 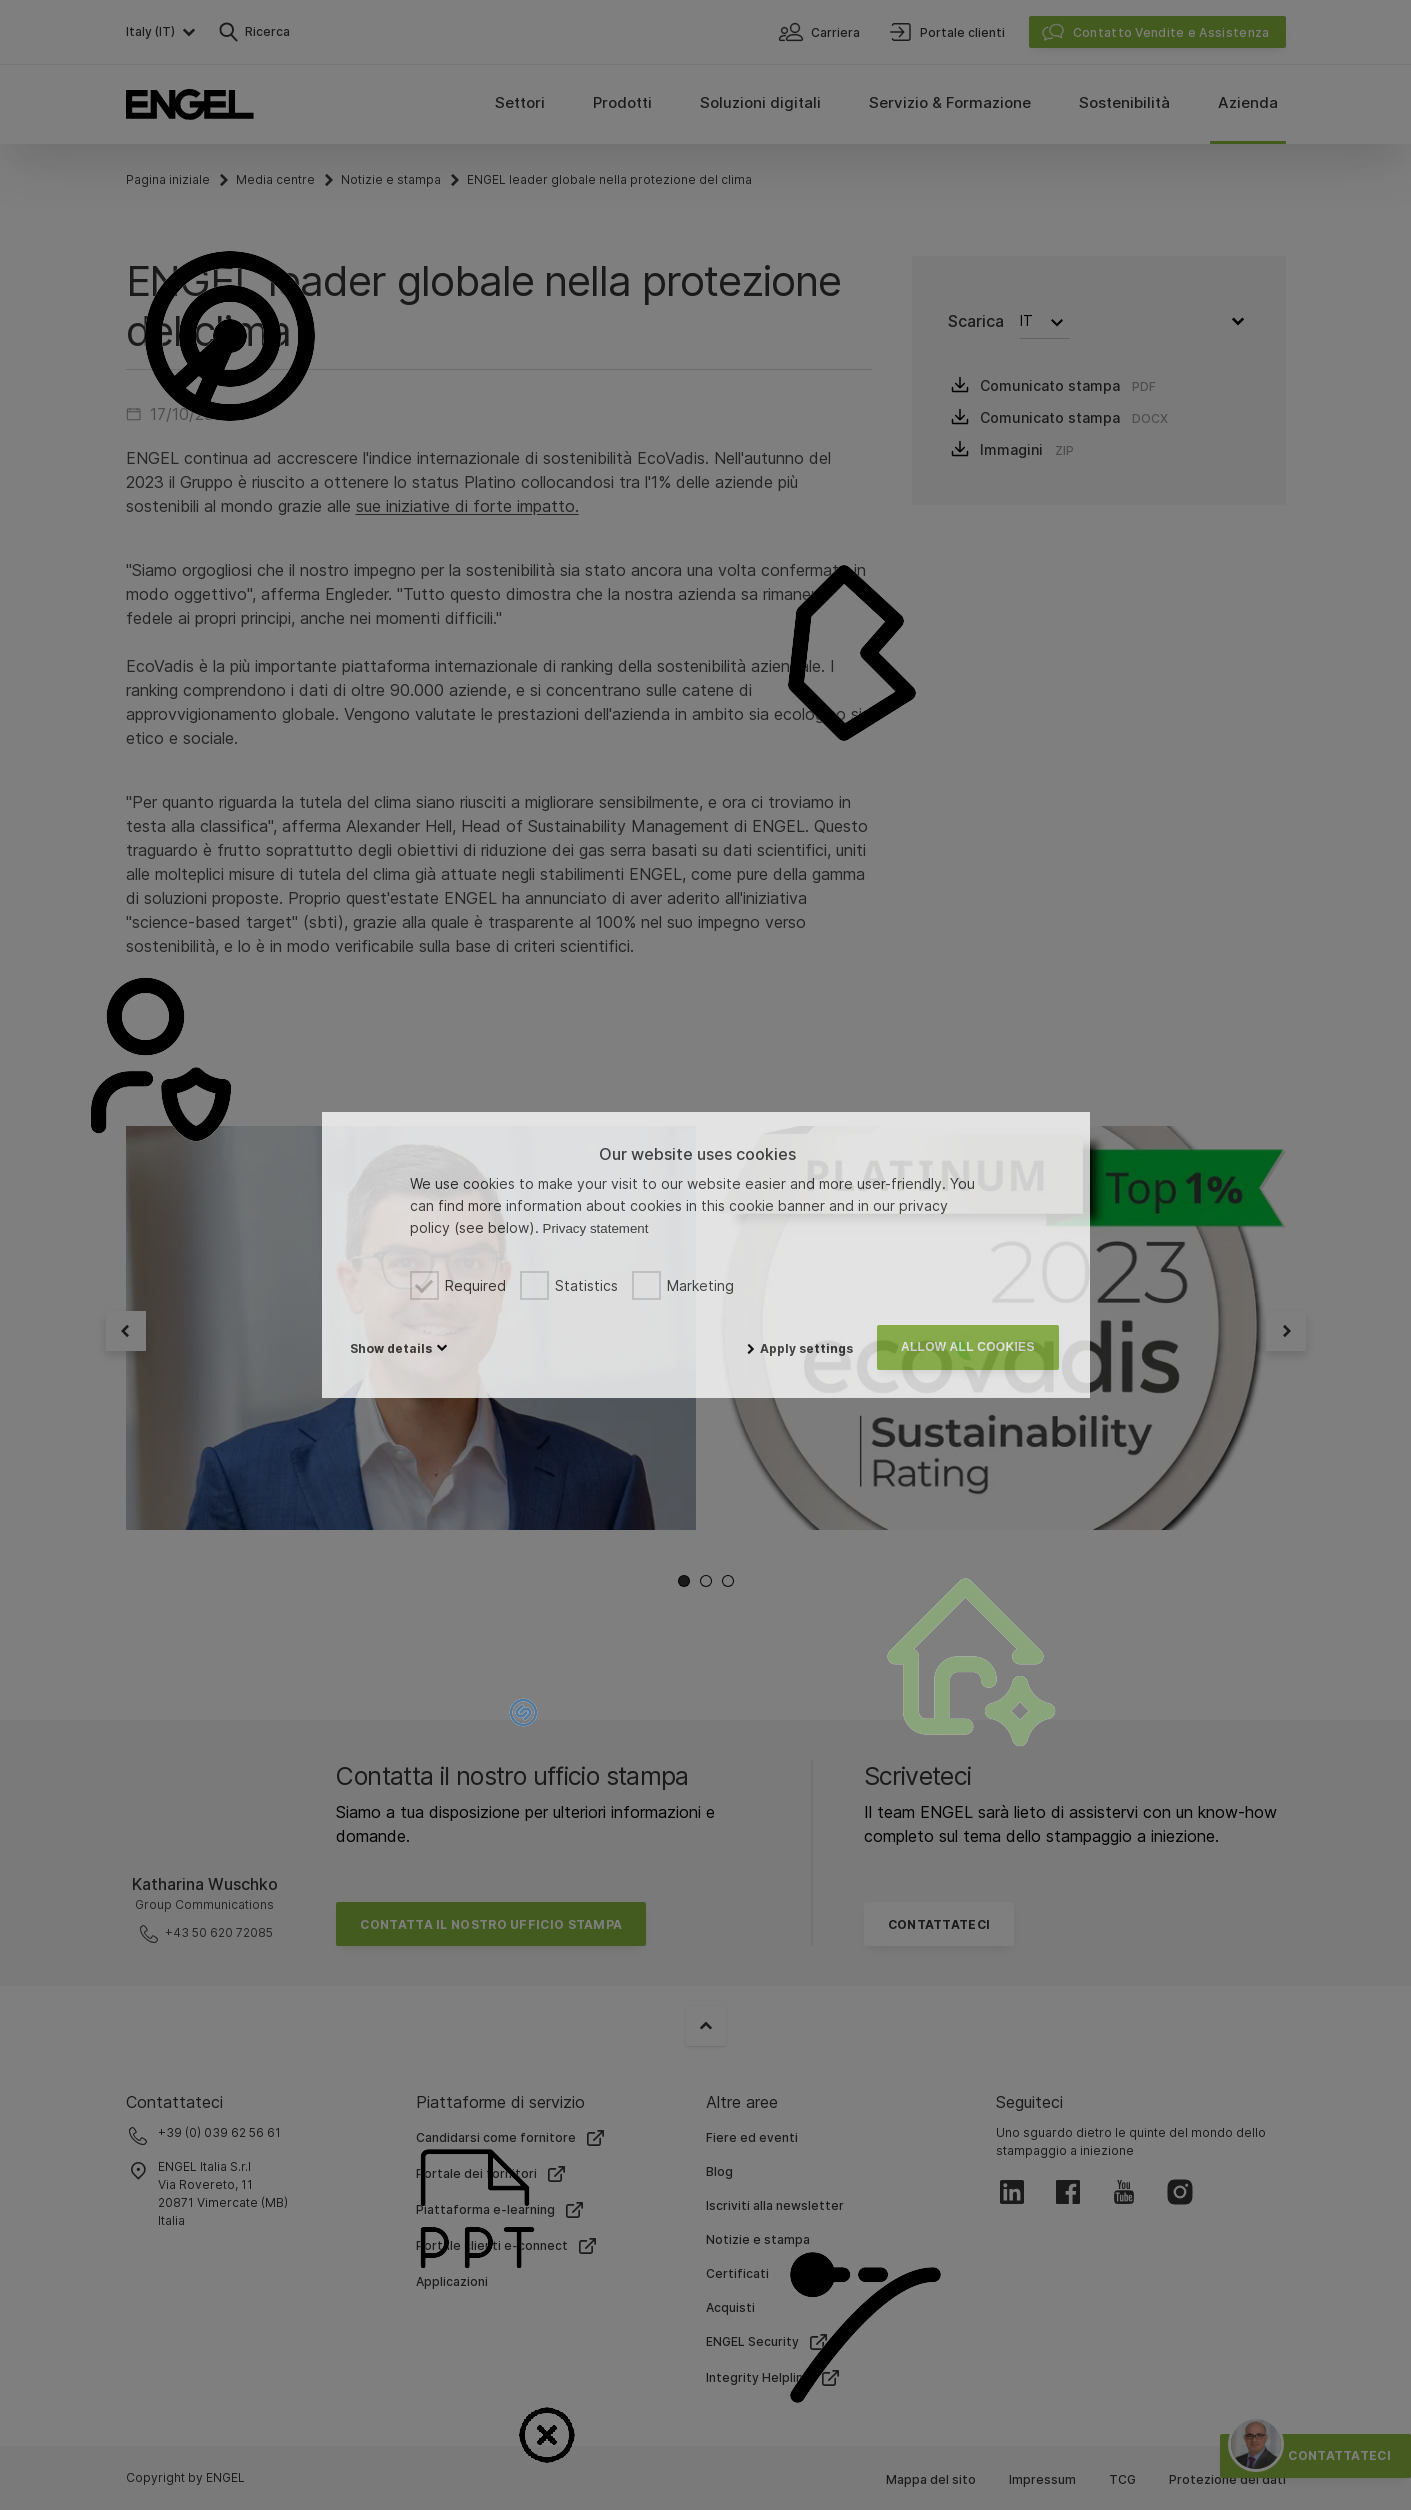 What do you see at coordinates (523, 1712) in the screenshot?
I see `identify a song with Shazam` at bounding box center [523, 1712].